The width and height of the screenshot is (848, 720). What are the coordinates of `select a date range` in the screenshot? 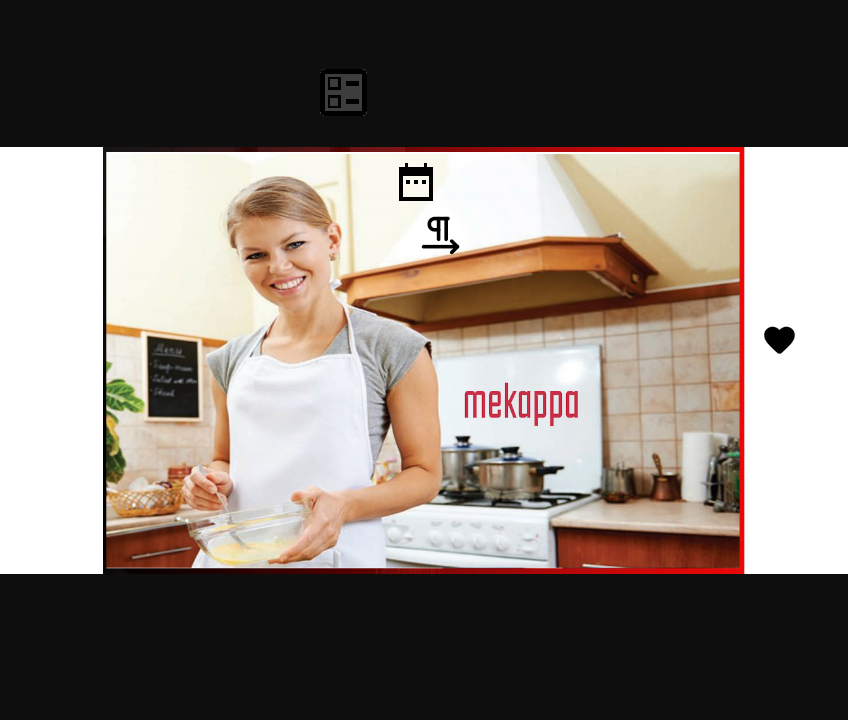 It's located at (416, 182).